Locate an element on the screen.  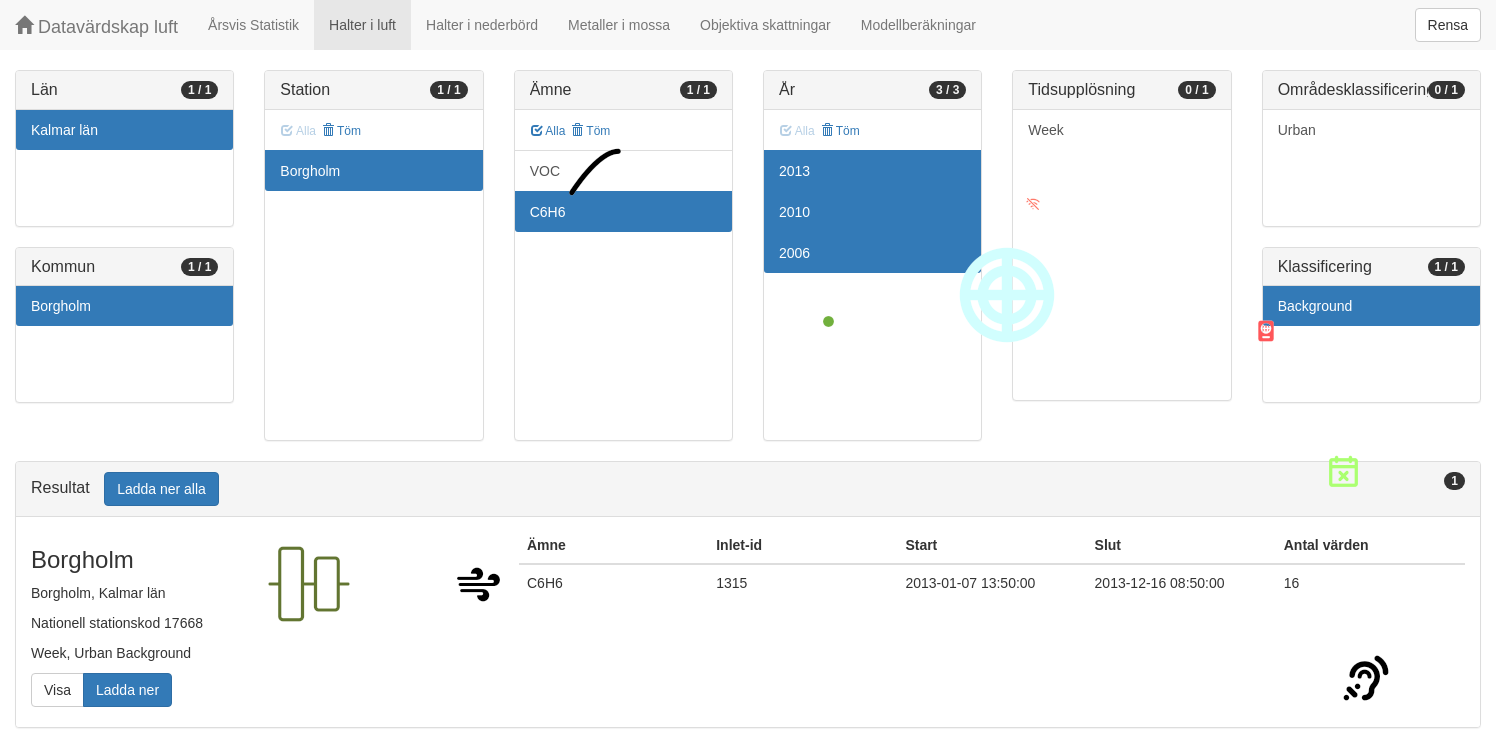
indicates an unread notification or new item is located at coordinates (828, 321).